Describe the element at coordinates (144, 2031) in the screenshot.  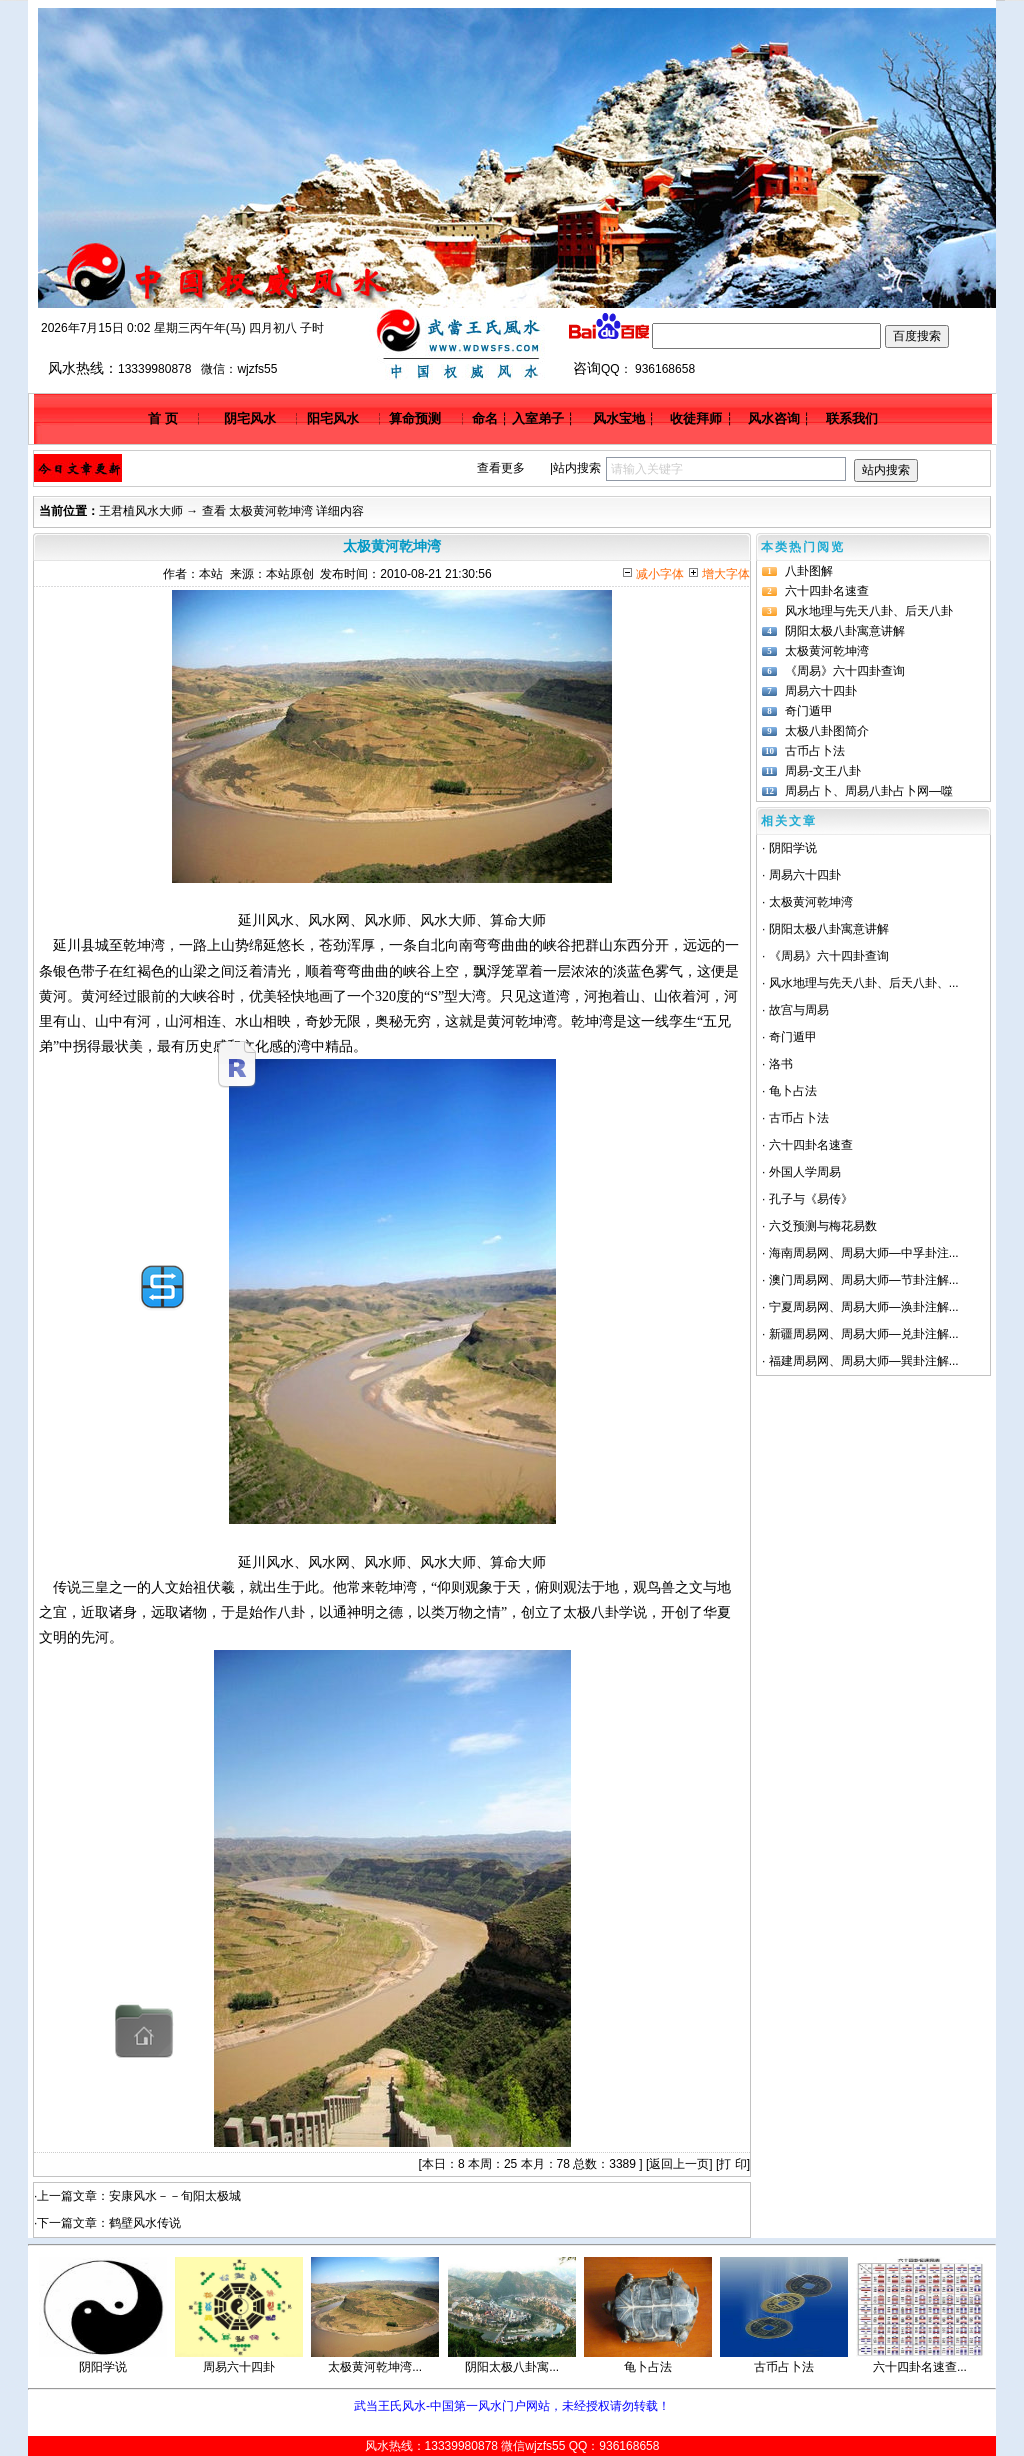
I see `access your home folder` at that location.